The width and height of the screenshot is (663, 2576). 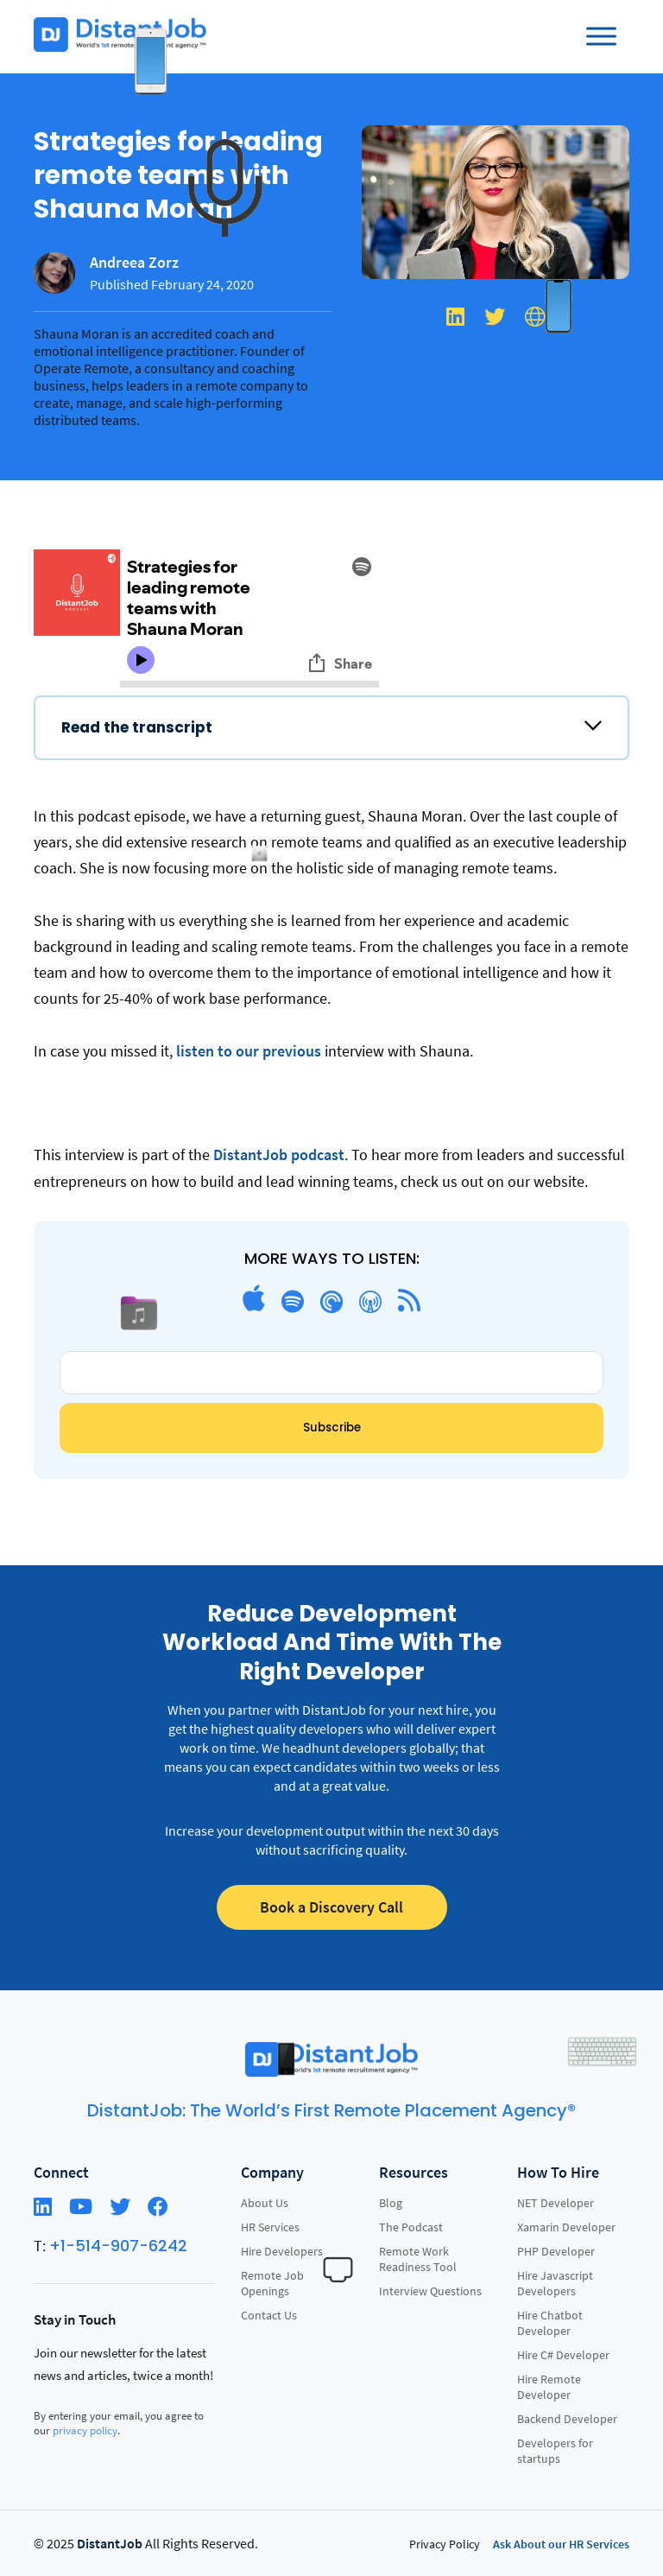 What do you see at coordinates (559, 307) in the screenshot?
I see `iPhone 14 device icon` at bounding box center [559, 307].